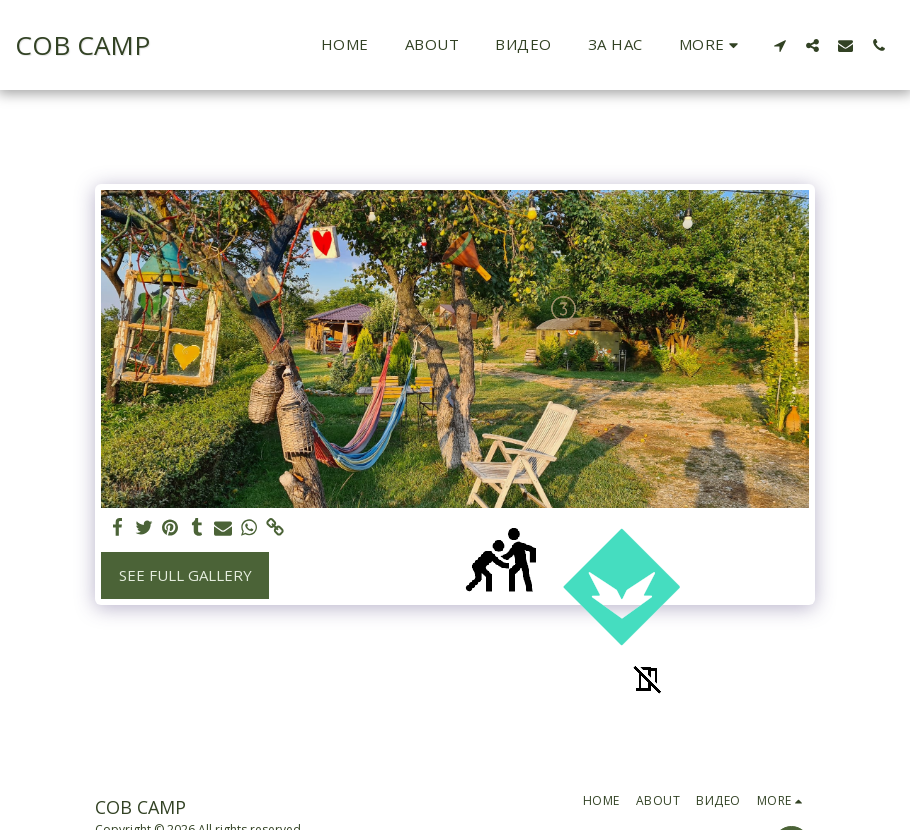 This screenshot has height=830, width=910. Describe the element at coordinates (622, 587) in the screenshot. I see `discord hypesquad house of balance badge` at that location.